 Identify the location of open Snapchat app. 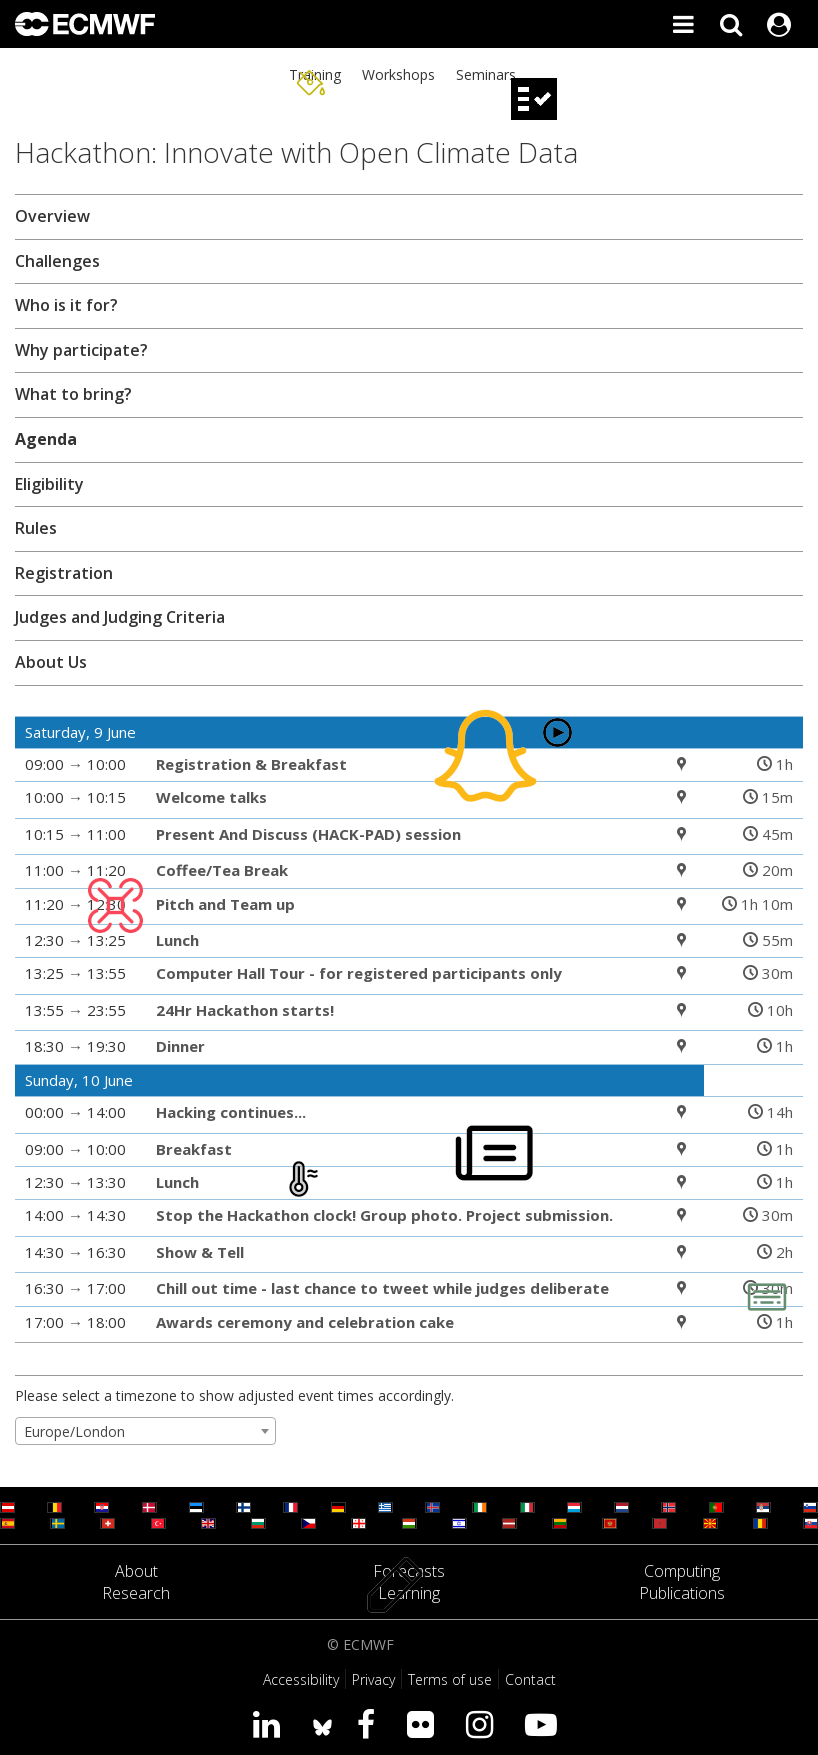
(485, 757).